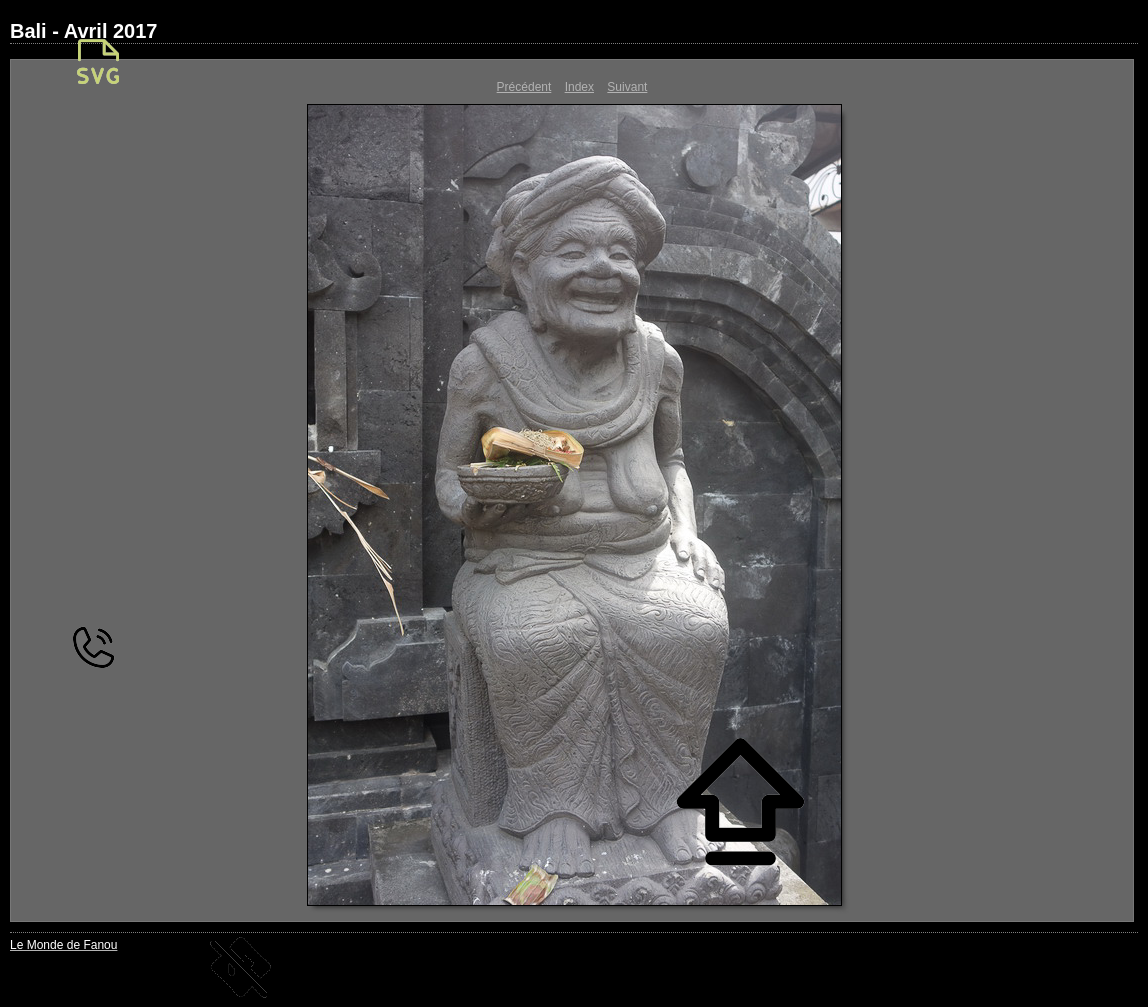  I want to click on make a phone call, so click(94, 646).